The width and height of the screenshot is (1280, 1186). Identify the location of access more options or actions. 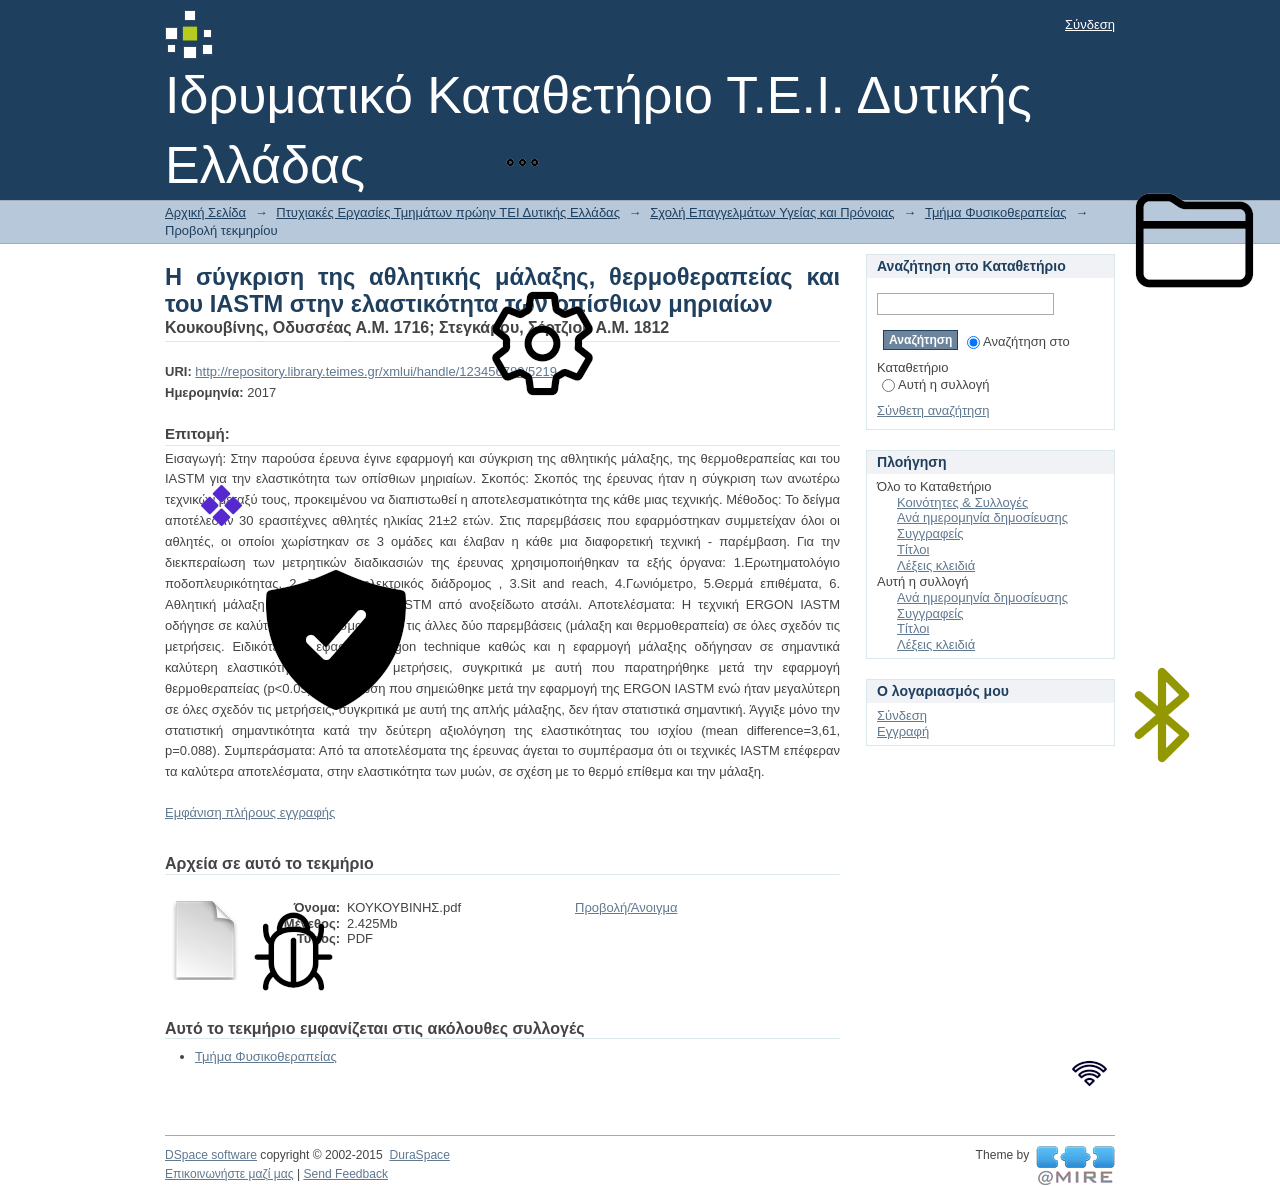
(522, 162).